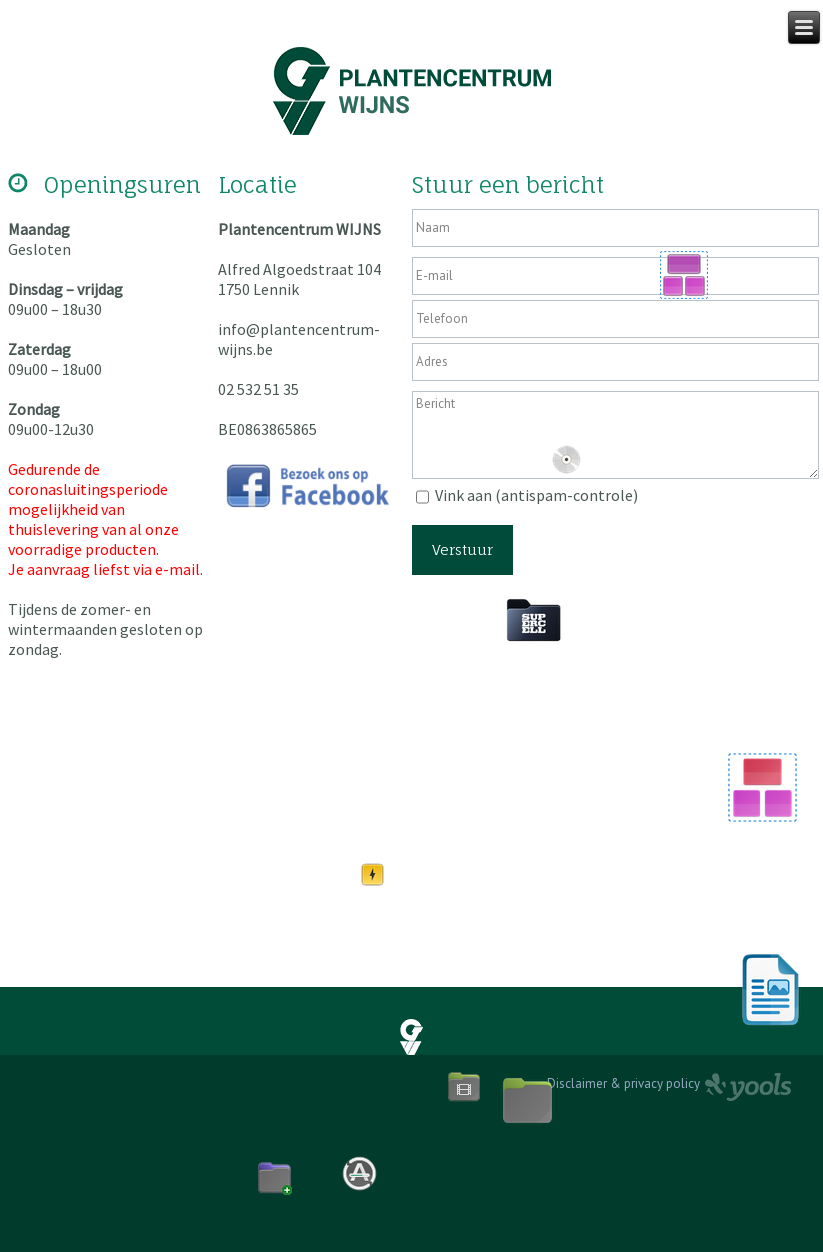 This screenshot has height=1252, width=823. What do you see at coordinates (762, 787) in the screenshot?
I see `select all items in the current view` at bounding box center [762, 787].